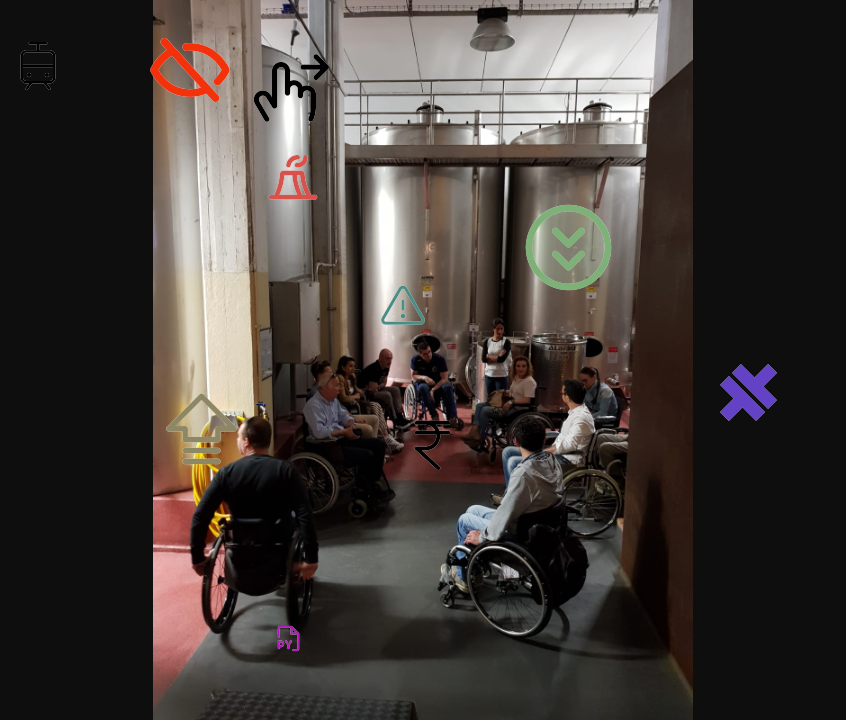 The width and height of the screenshot is (846, 720). What do you see at coordinates (38, 66) in the screenshot?
I see `access public transit or tram routes` at bounding box center [38, 66].